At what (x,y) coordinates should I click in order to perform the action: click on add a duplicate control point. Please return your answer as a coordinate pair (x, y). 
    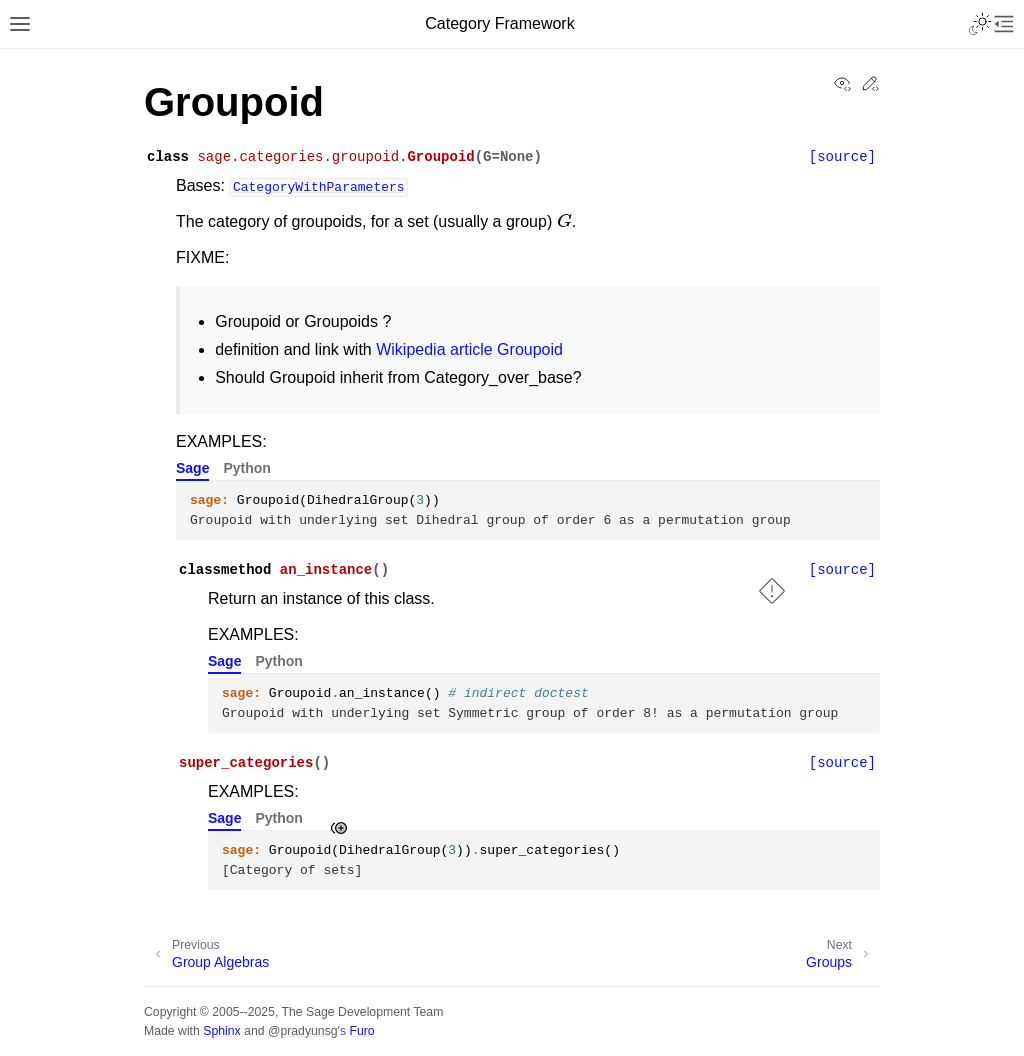
    Looking at the image, I should click on (339, 828).